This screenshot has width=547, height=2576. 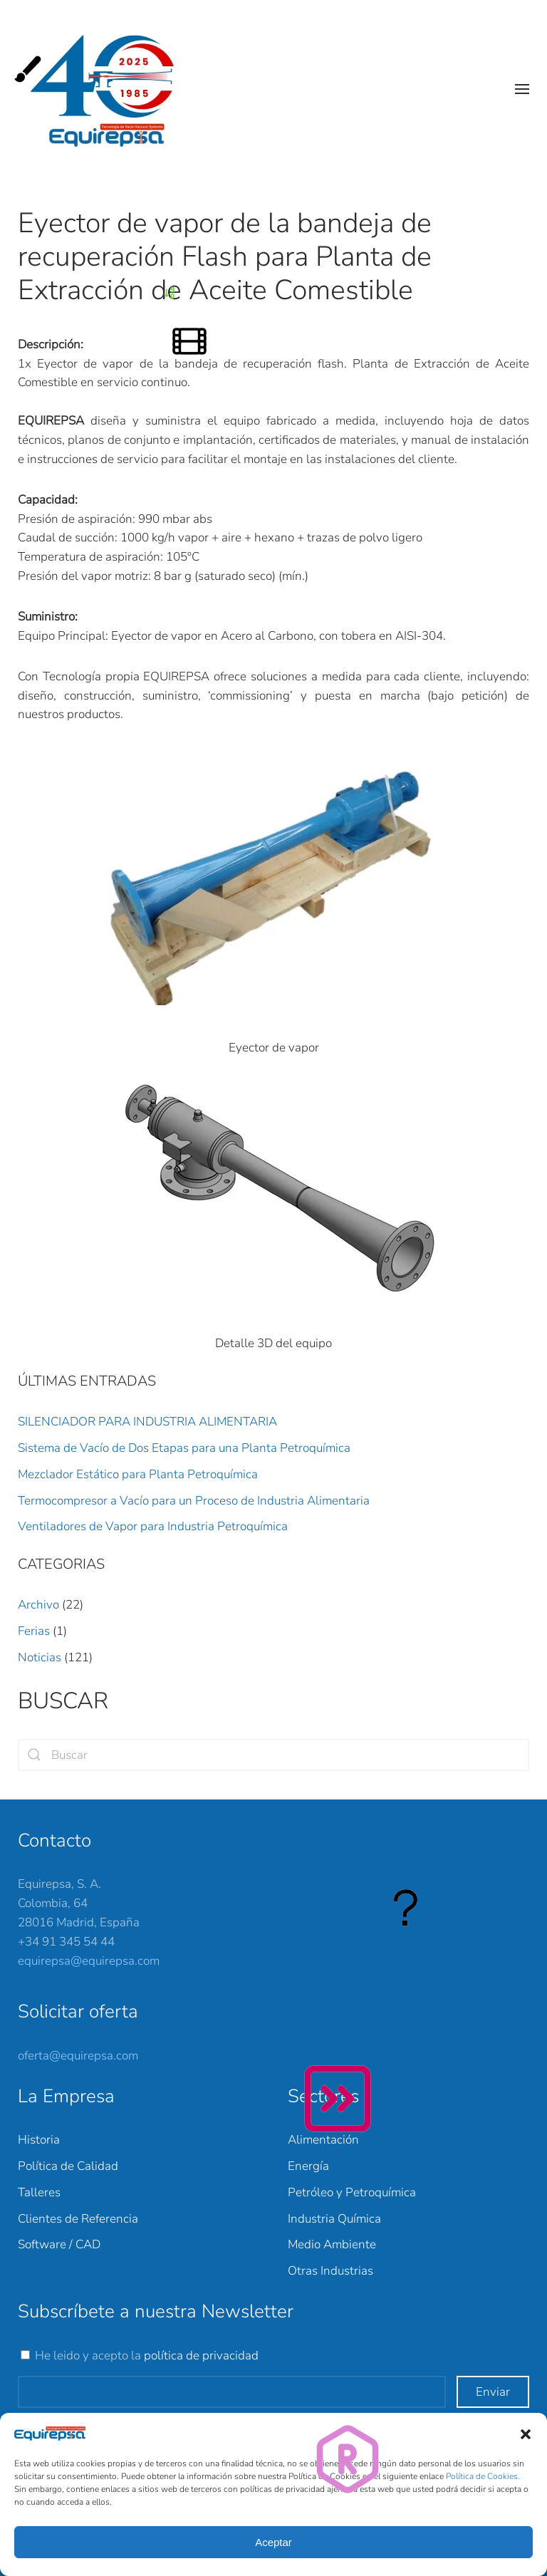 I want to click on navigate forward or skip ahead, so click(x=338, y=2099).